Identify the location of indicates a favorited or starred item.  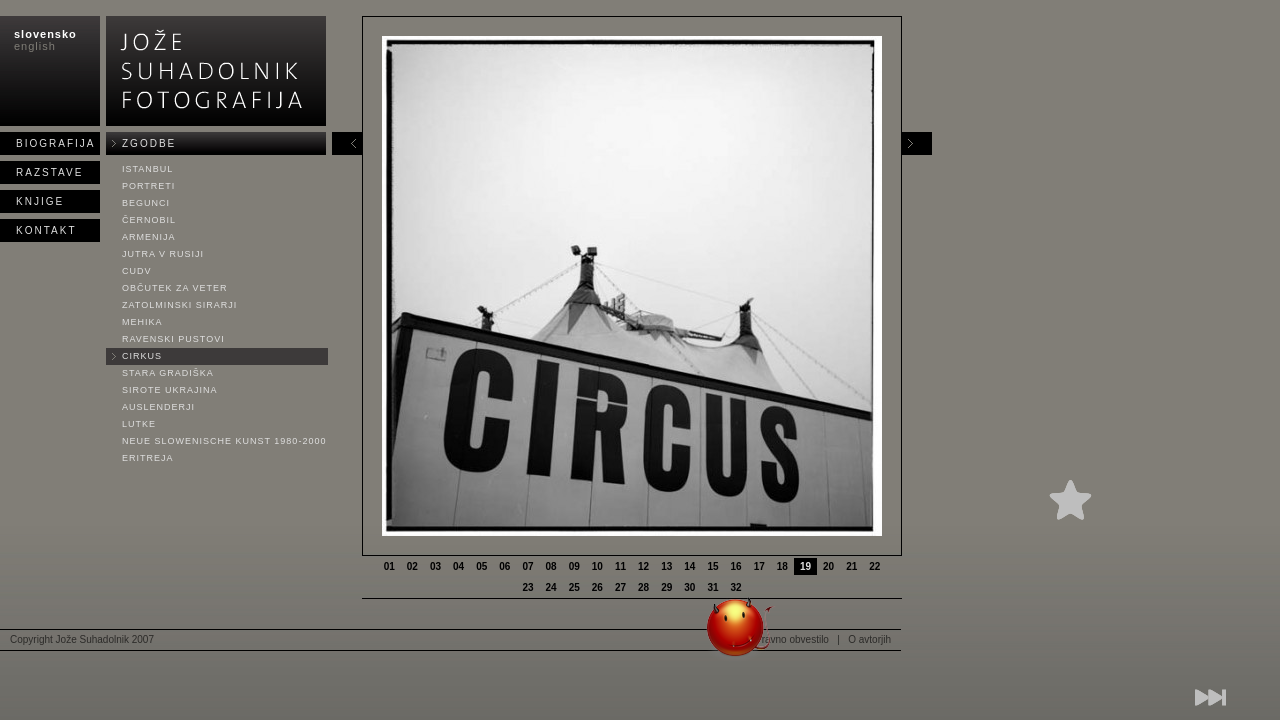
(1070, 501).